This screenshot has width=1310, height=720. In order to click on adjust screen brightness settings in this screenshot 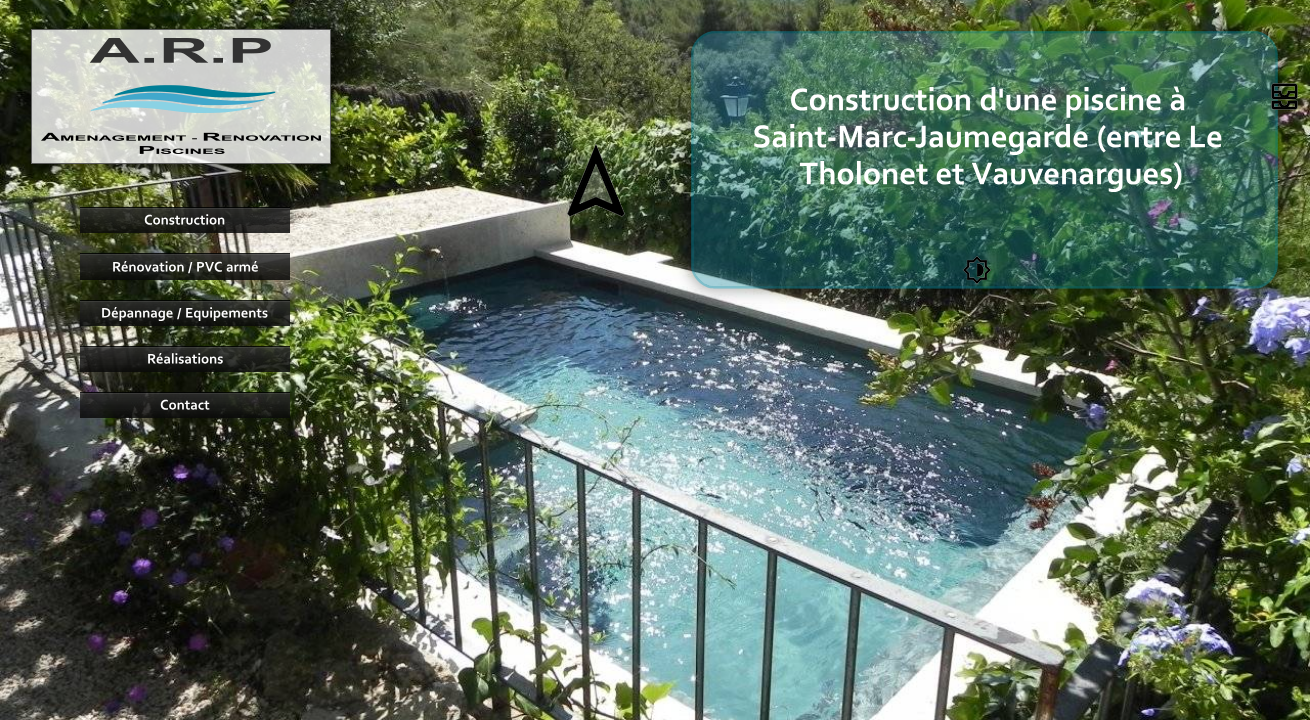, I will do `click(977, 270)`.